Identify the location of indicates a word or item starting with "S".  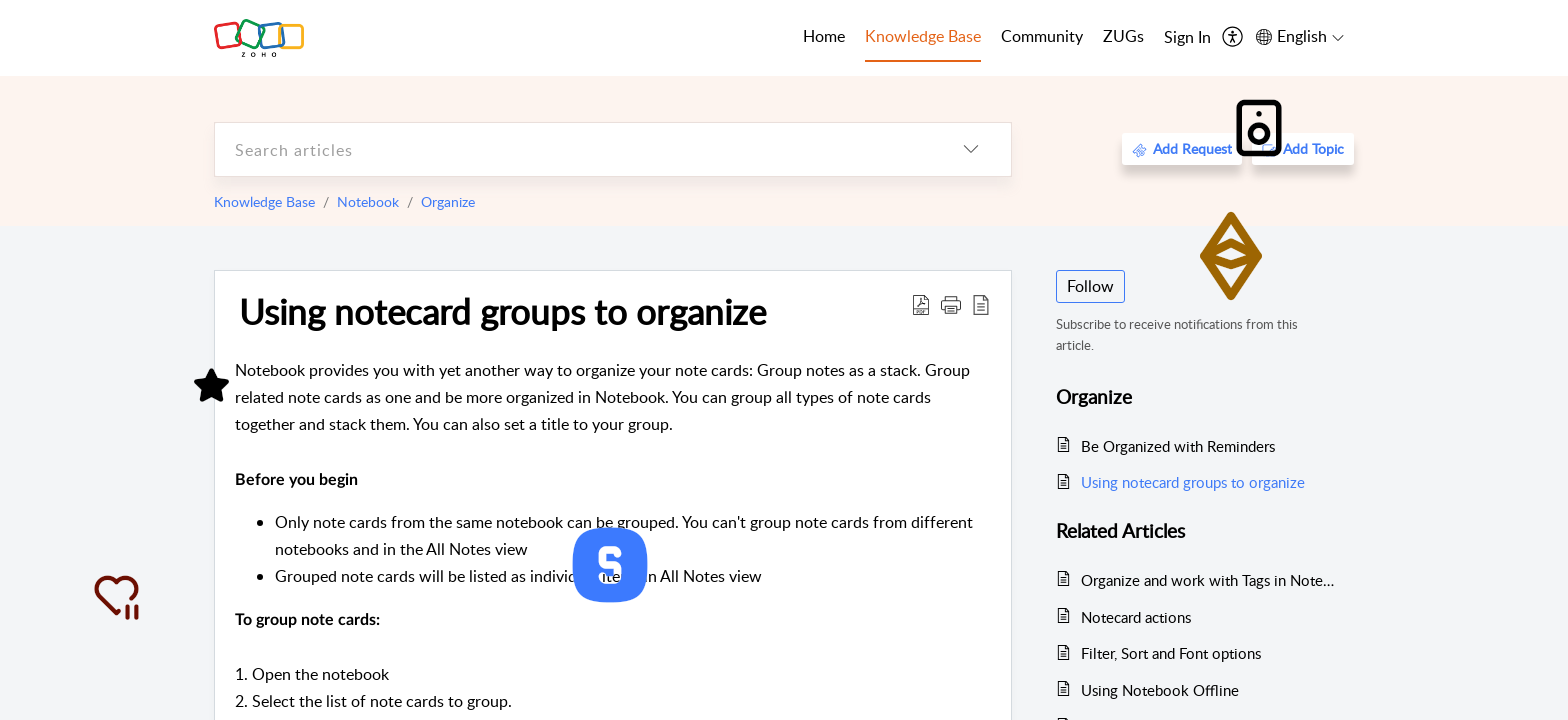
(610, 565).